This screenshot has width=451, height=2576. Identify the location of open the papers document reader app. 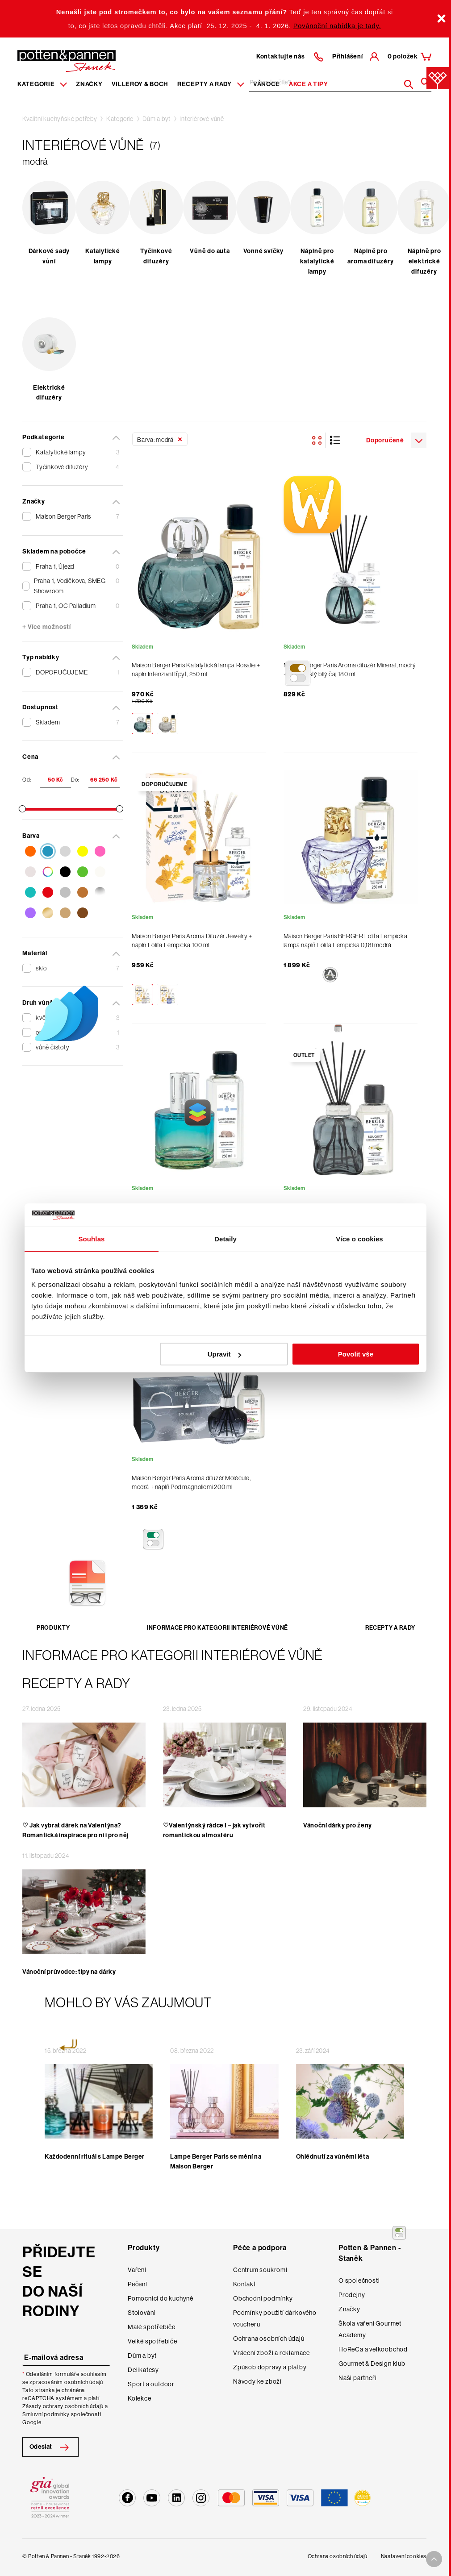
(87, 1583).